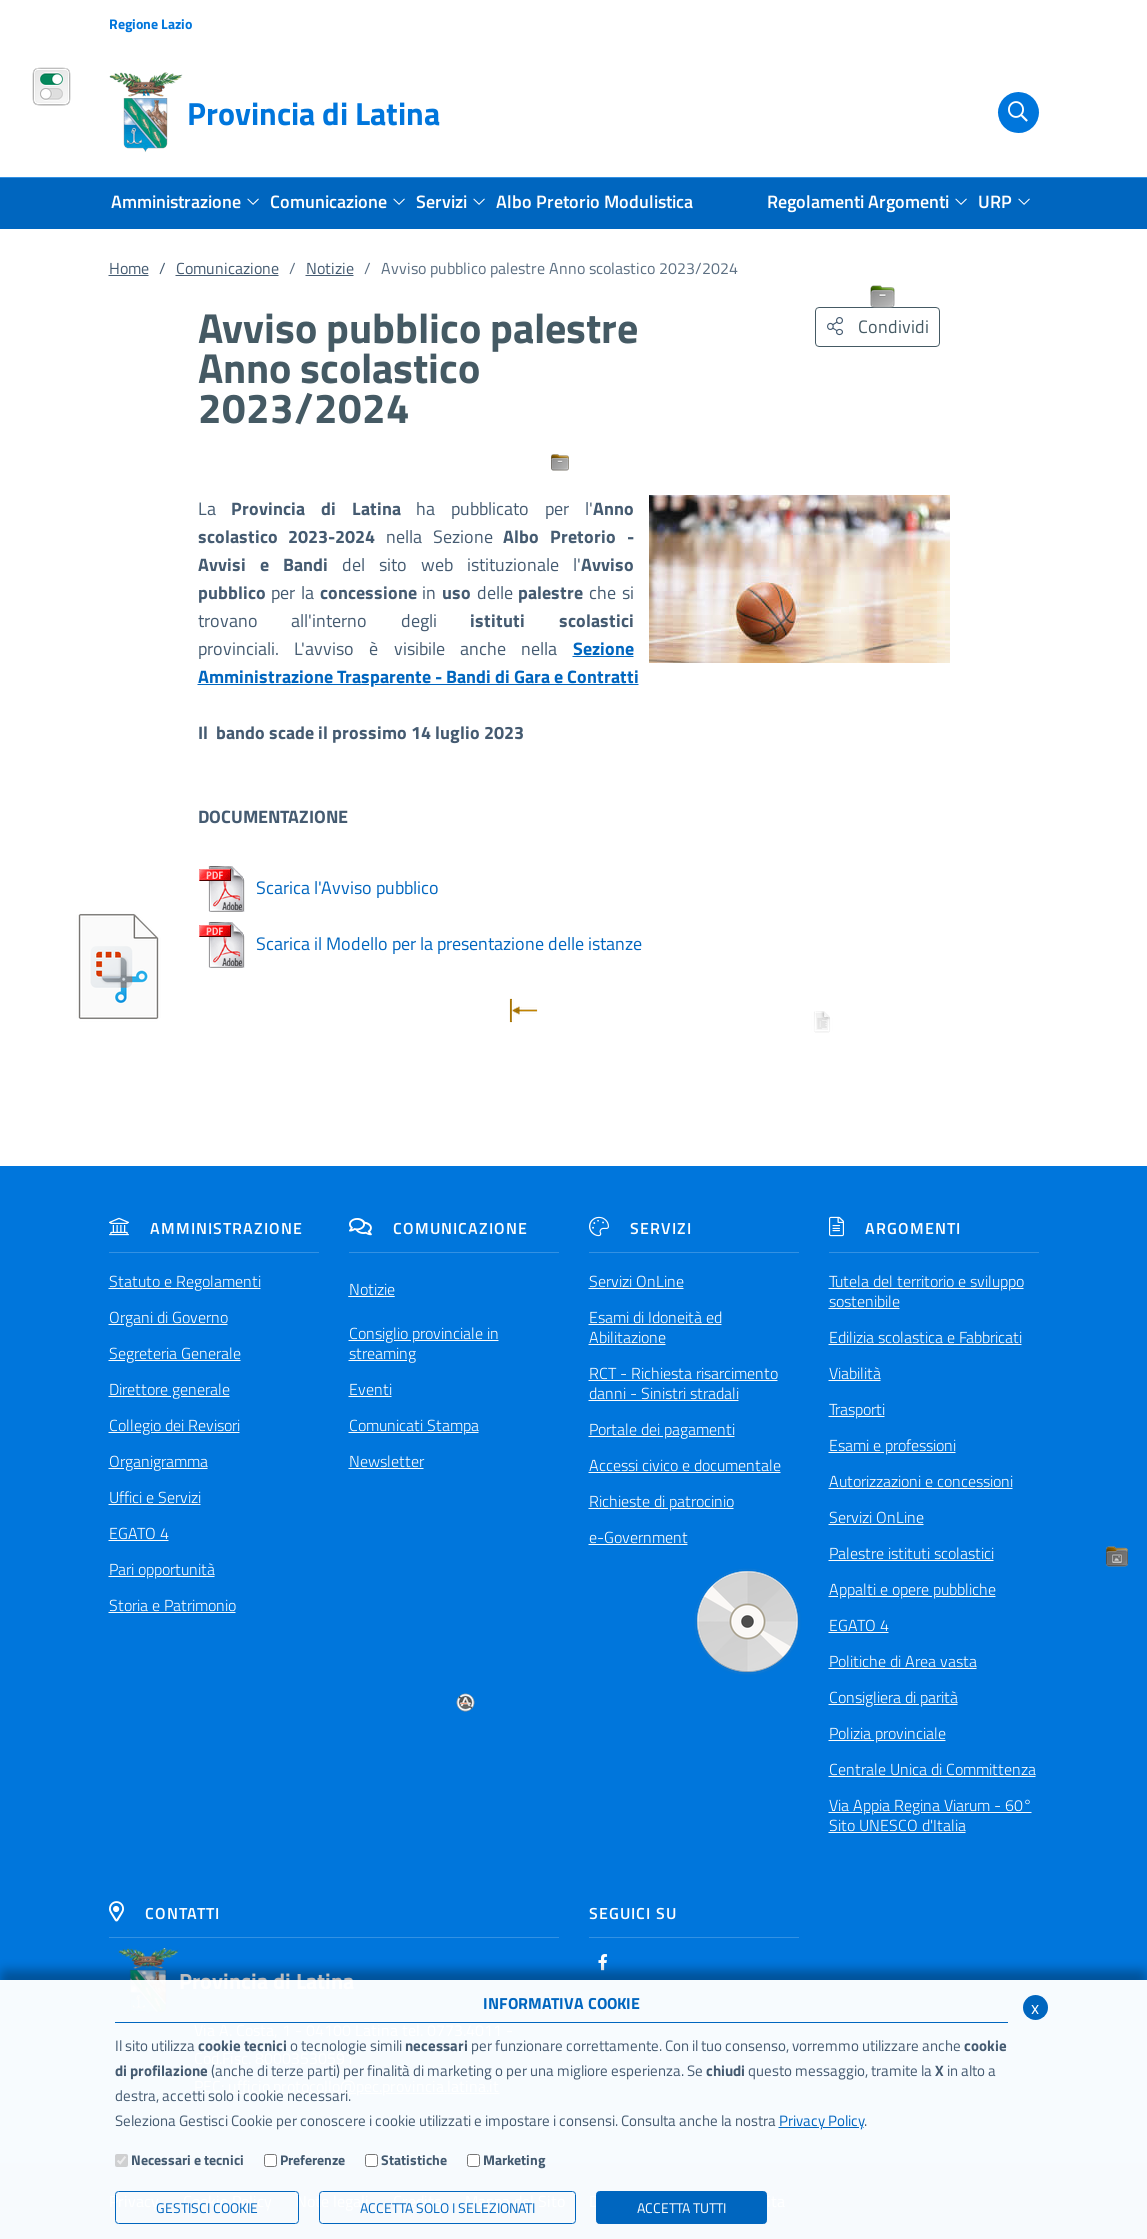 This screenshot has width=1147, height=2239. I want to click on go to the first item in a list or sequence, so click(523, 1010).